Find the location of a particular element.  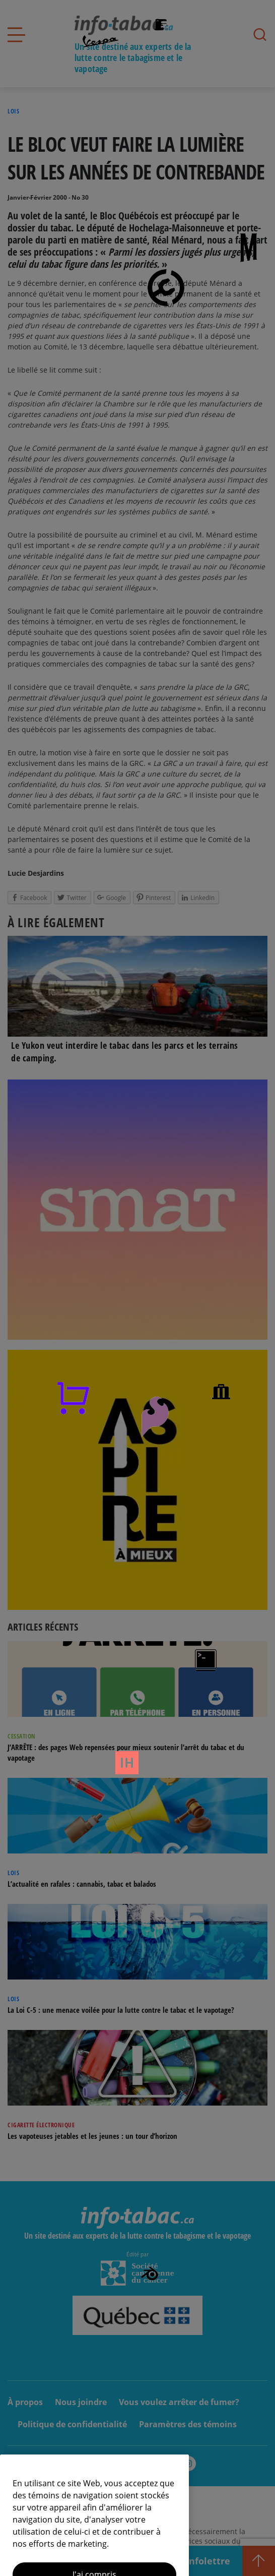

find luggage deposit or storage facilities is located at coordinates (221, 1392).